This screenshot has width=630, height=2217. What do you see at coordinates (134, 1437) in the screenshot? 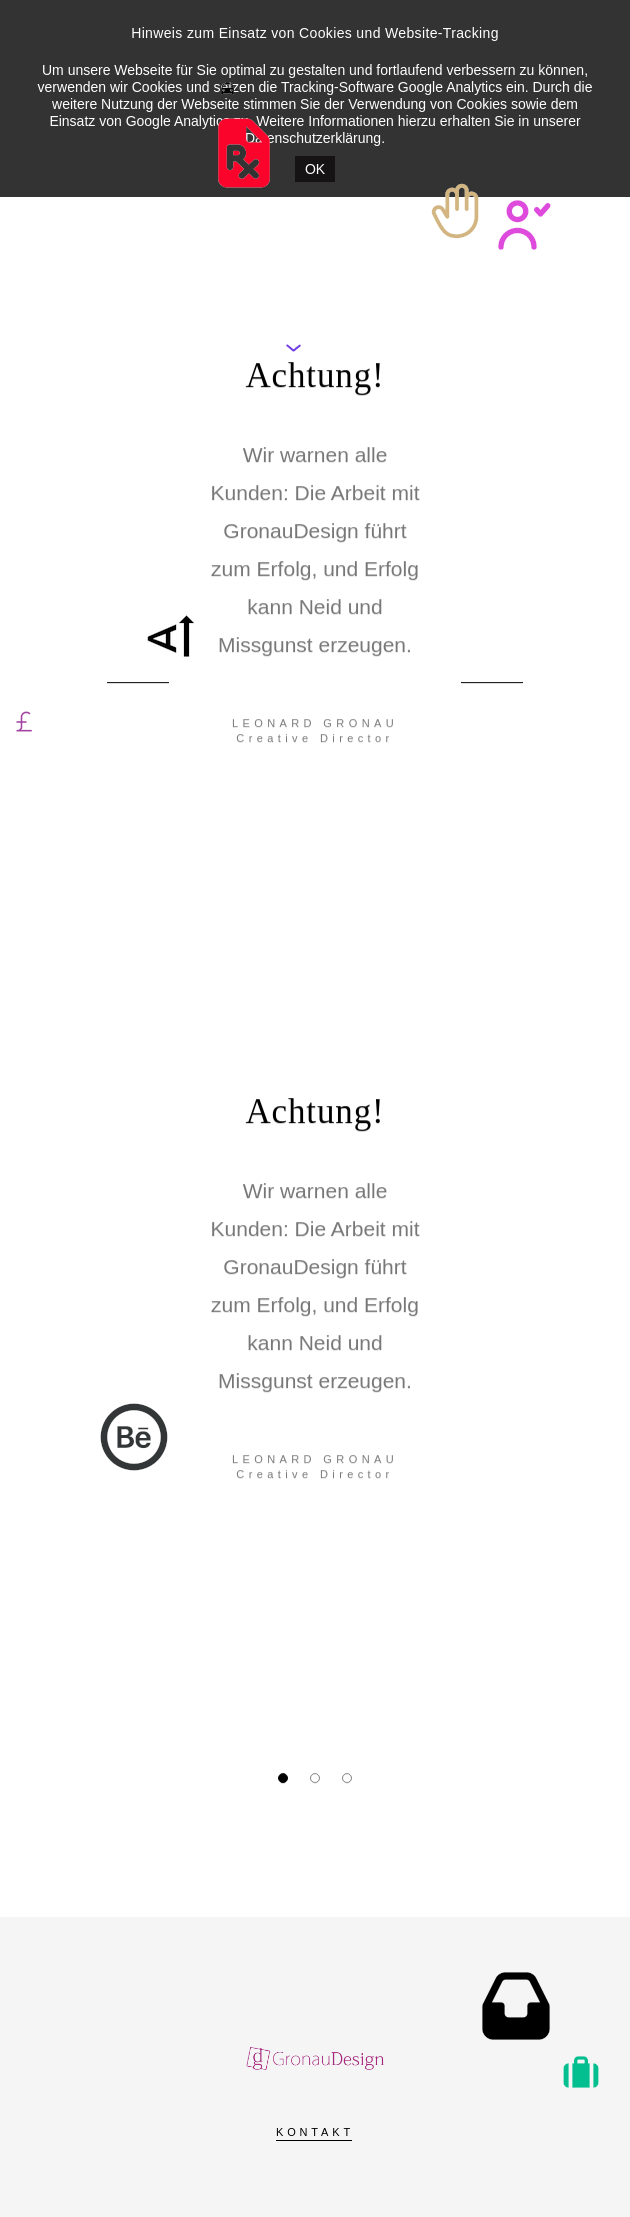
I see `visit Behance profile` at bounding box center [134, 1437].